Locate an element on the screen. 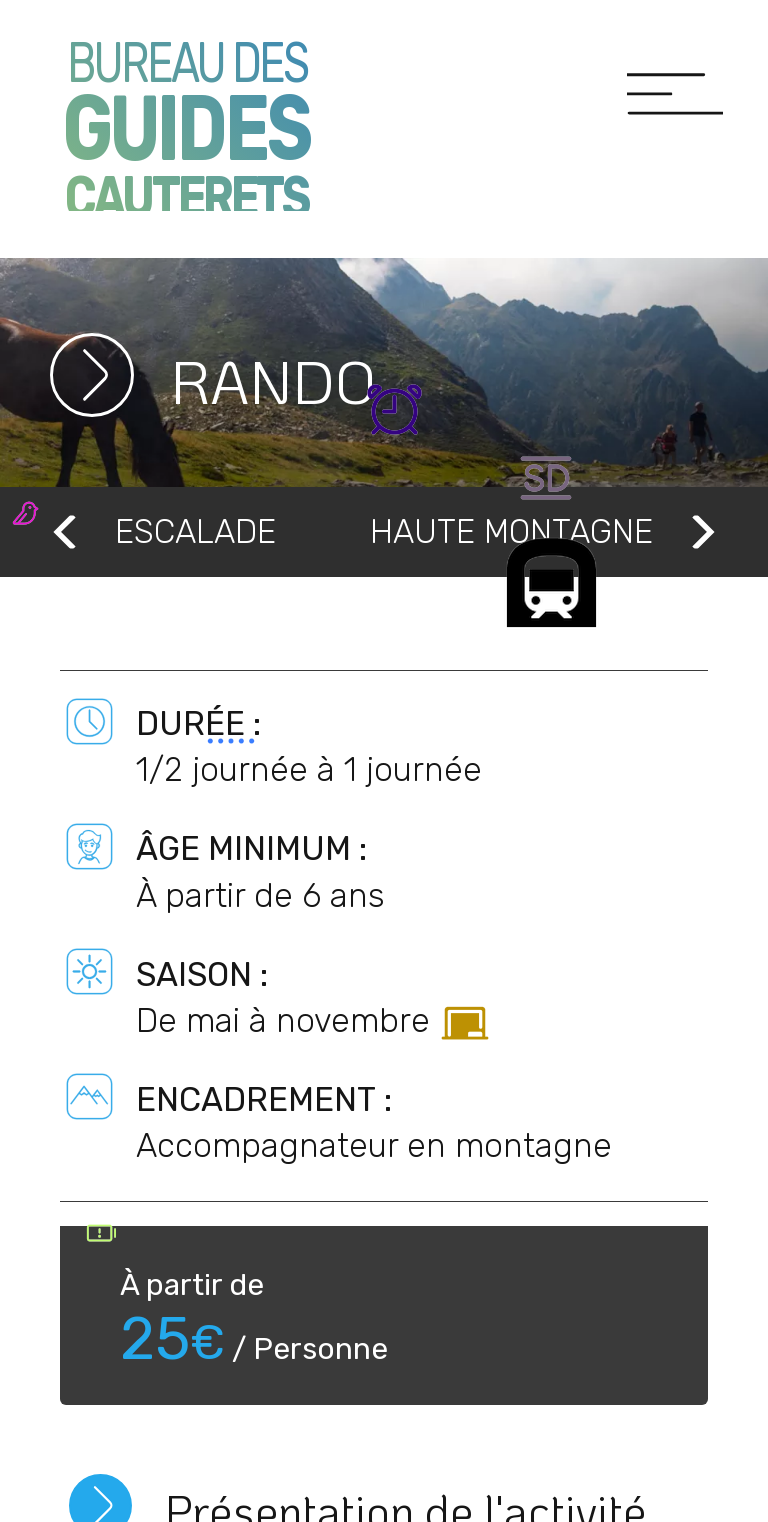 The height and width of the screenshot is (1522, 768). access twitter or social media sharing is located at coordinates (26, 514).